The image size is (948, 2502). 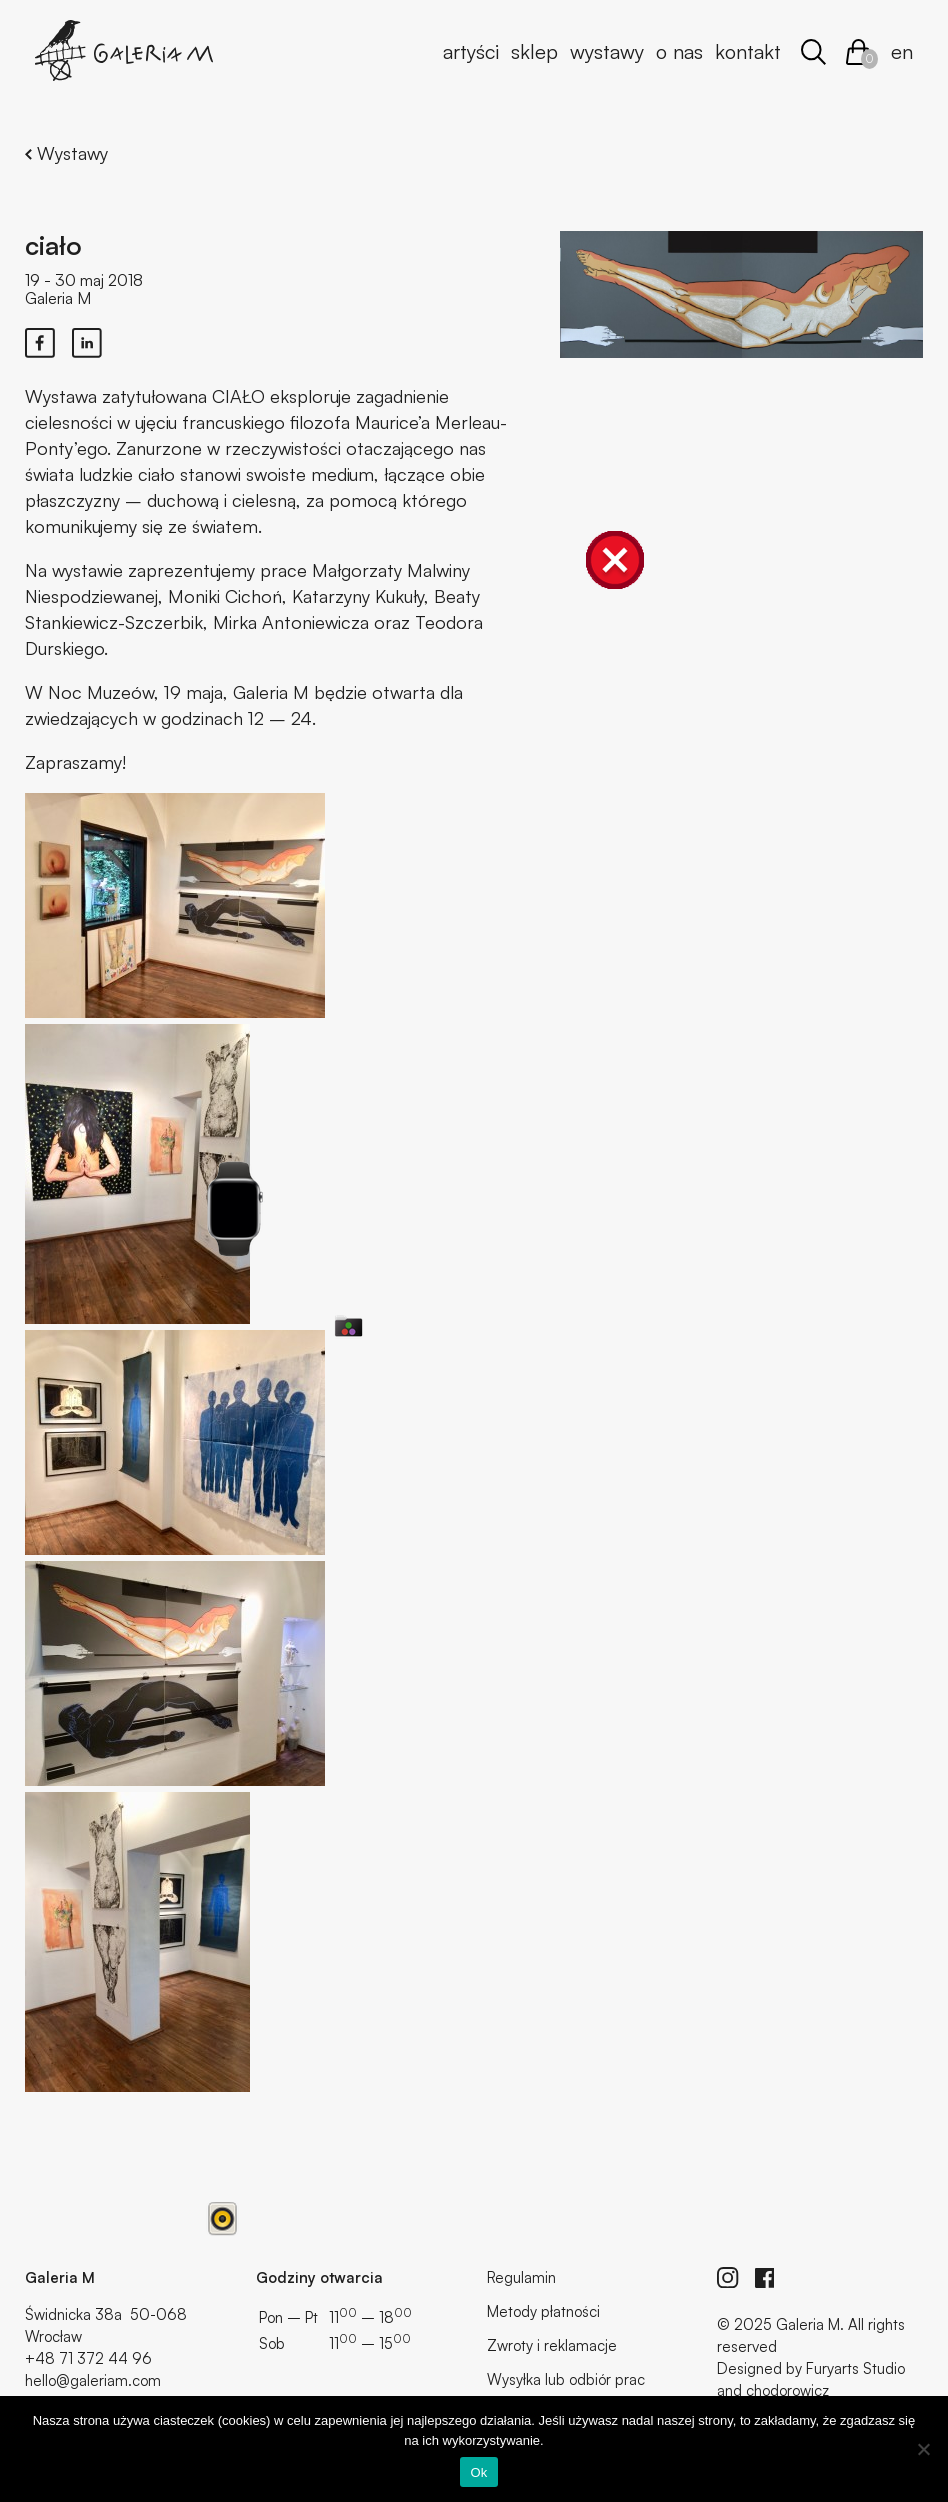 What do you see at coordinates (234, 1209) in the screenshot?
I see `manage your paired Apple Watch` at bounding box center [234, 1209].